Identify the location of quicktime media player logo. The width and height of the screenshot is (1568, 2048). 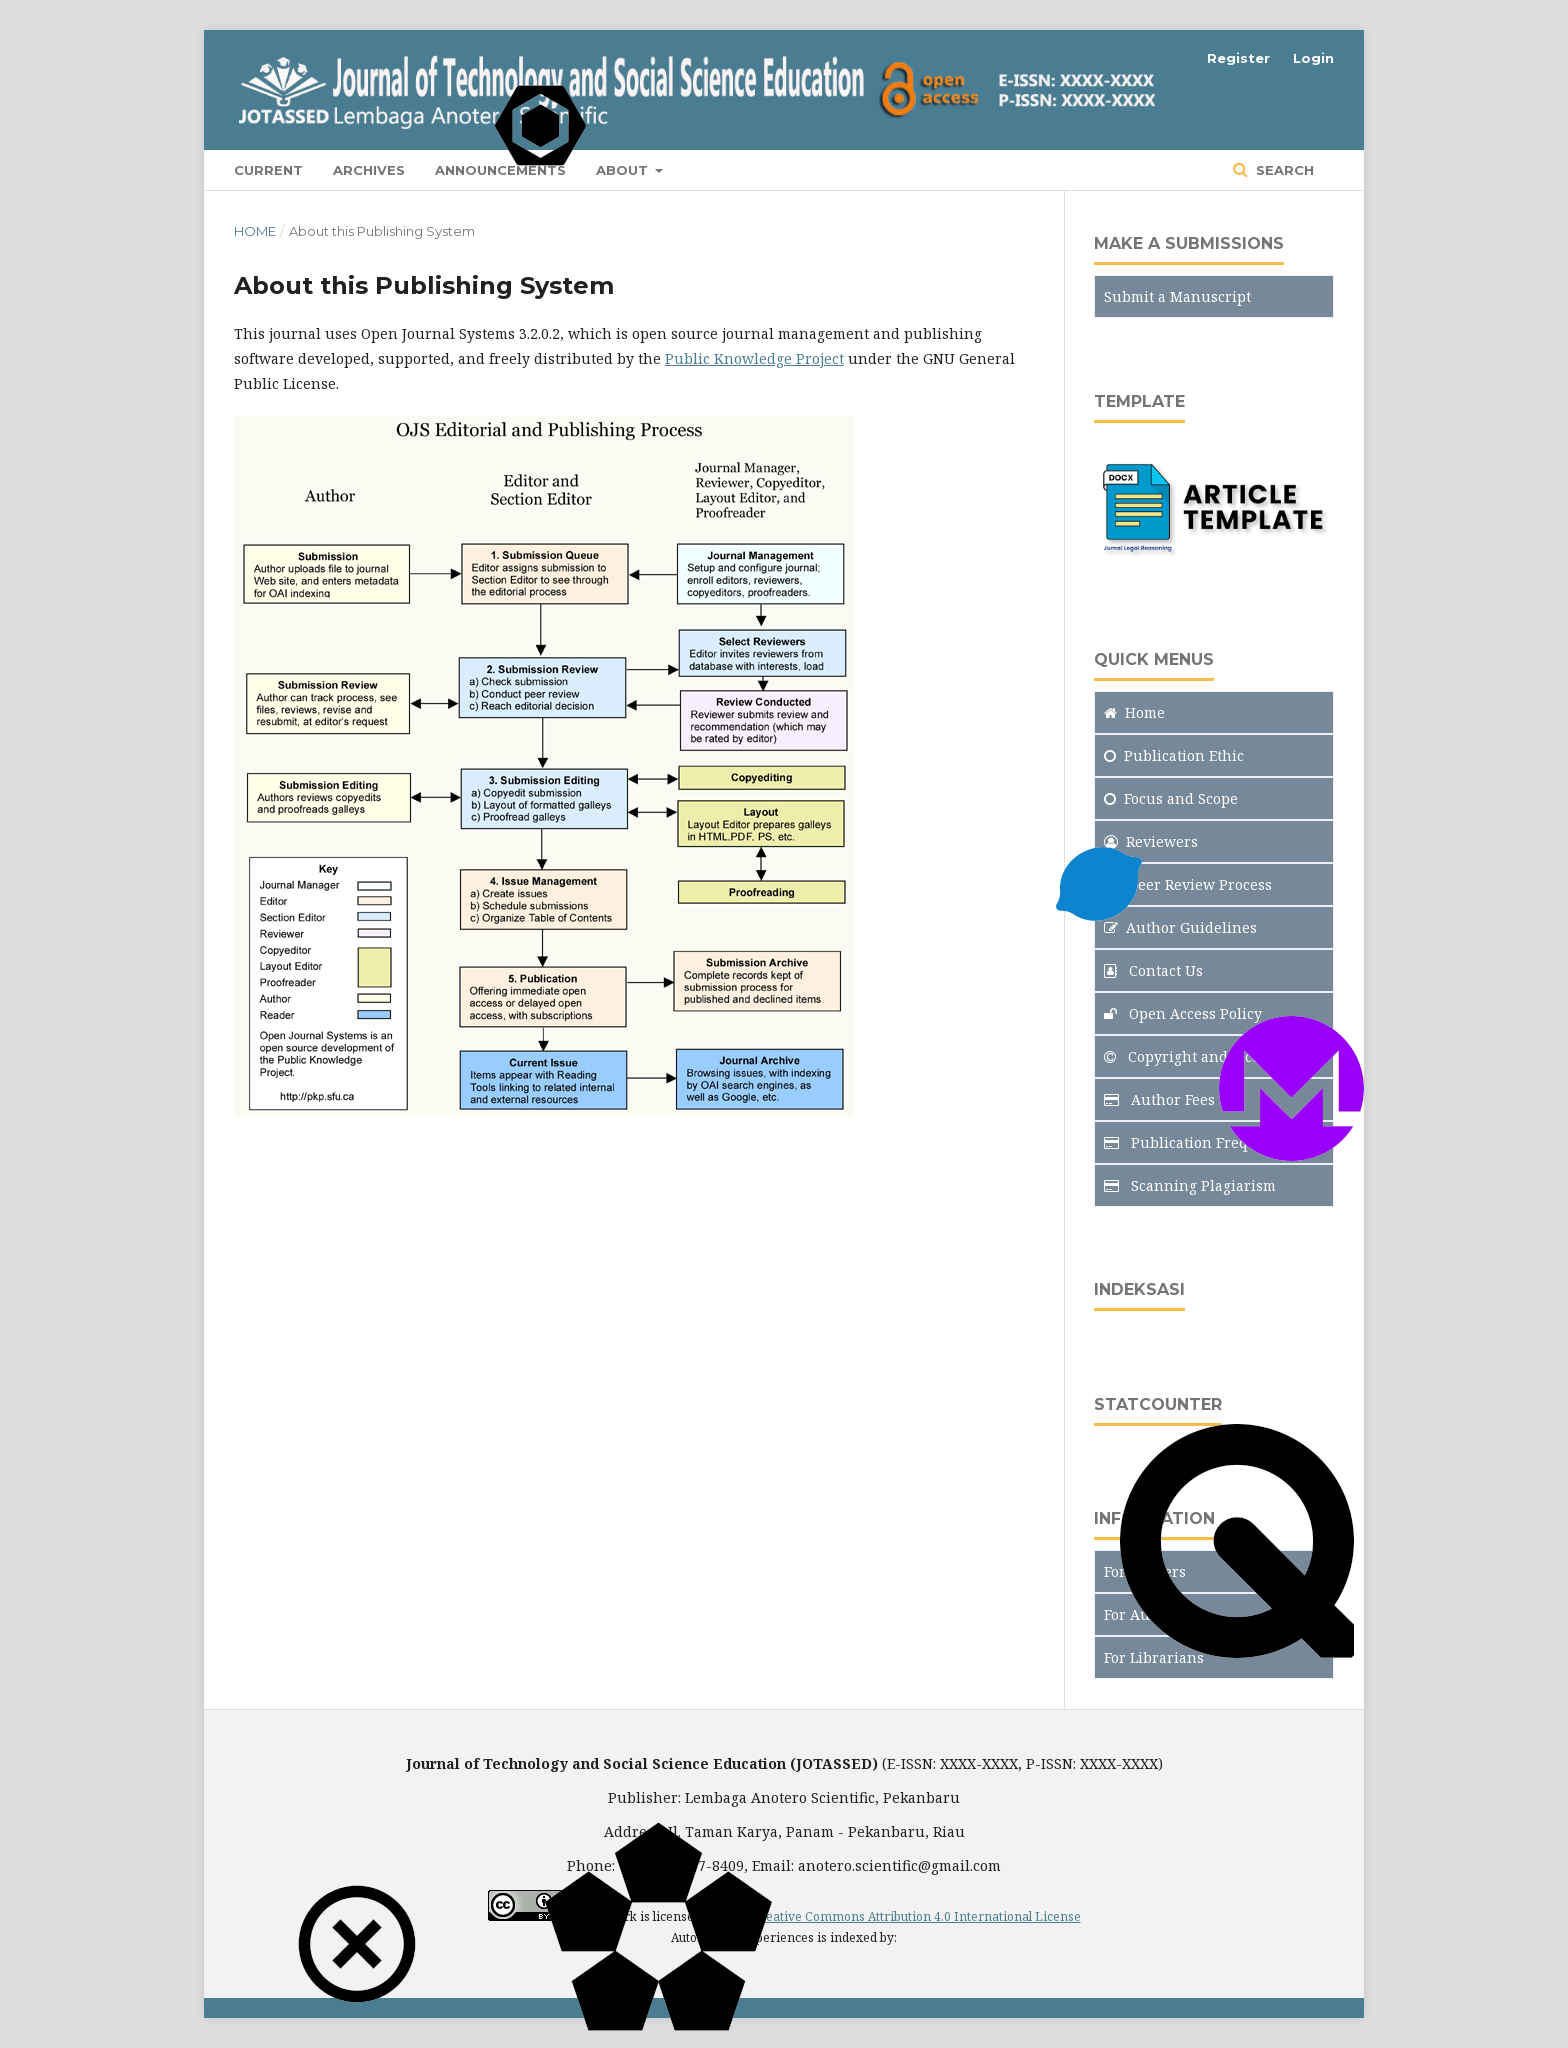
(1237, 1541).